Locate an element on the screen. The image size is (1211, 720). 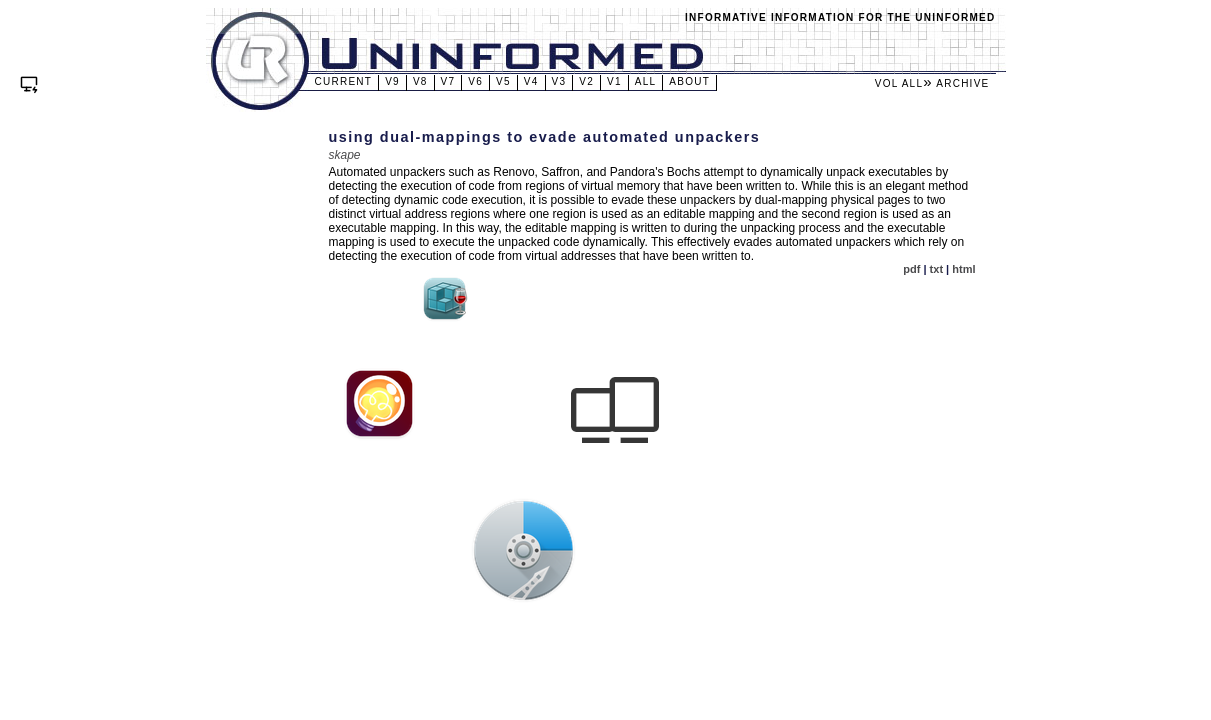
open windows registry editor via wine is located at coordinates (444, 298).